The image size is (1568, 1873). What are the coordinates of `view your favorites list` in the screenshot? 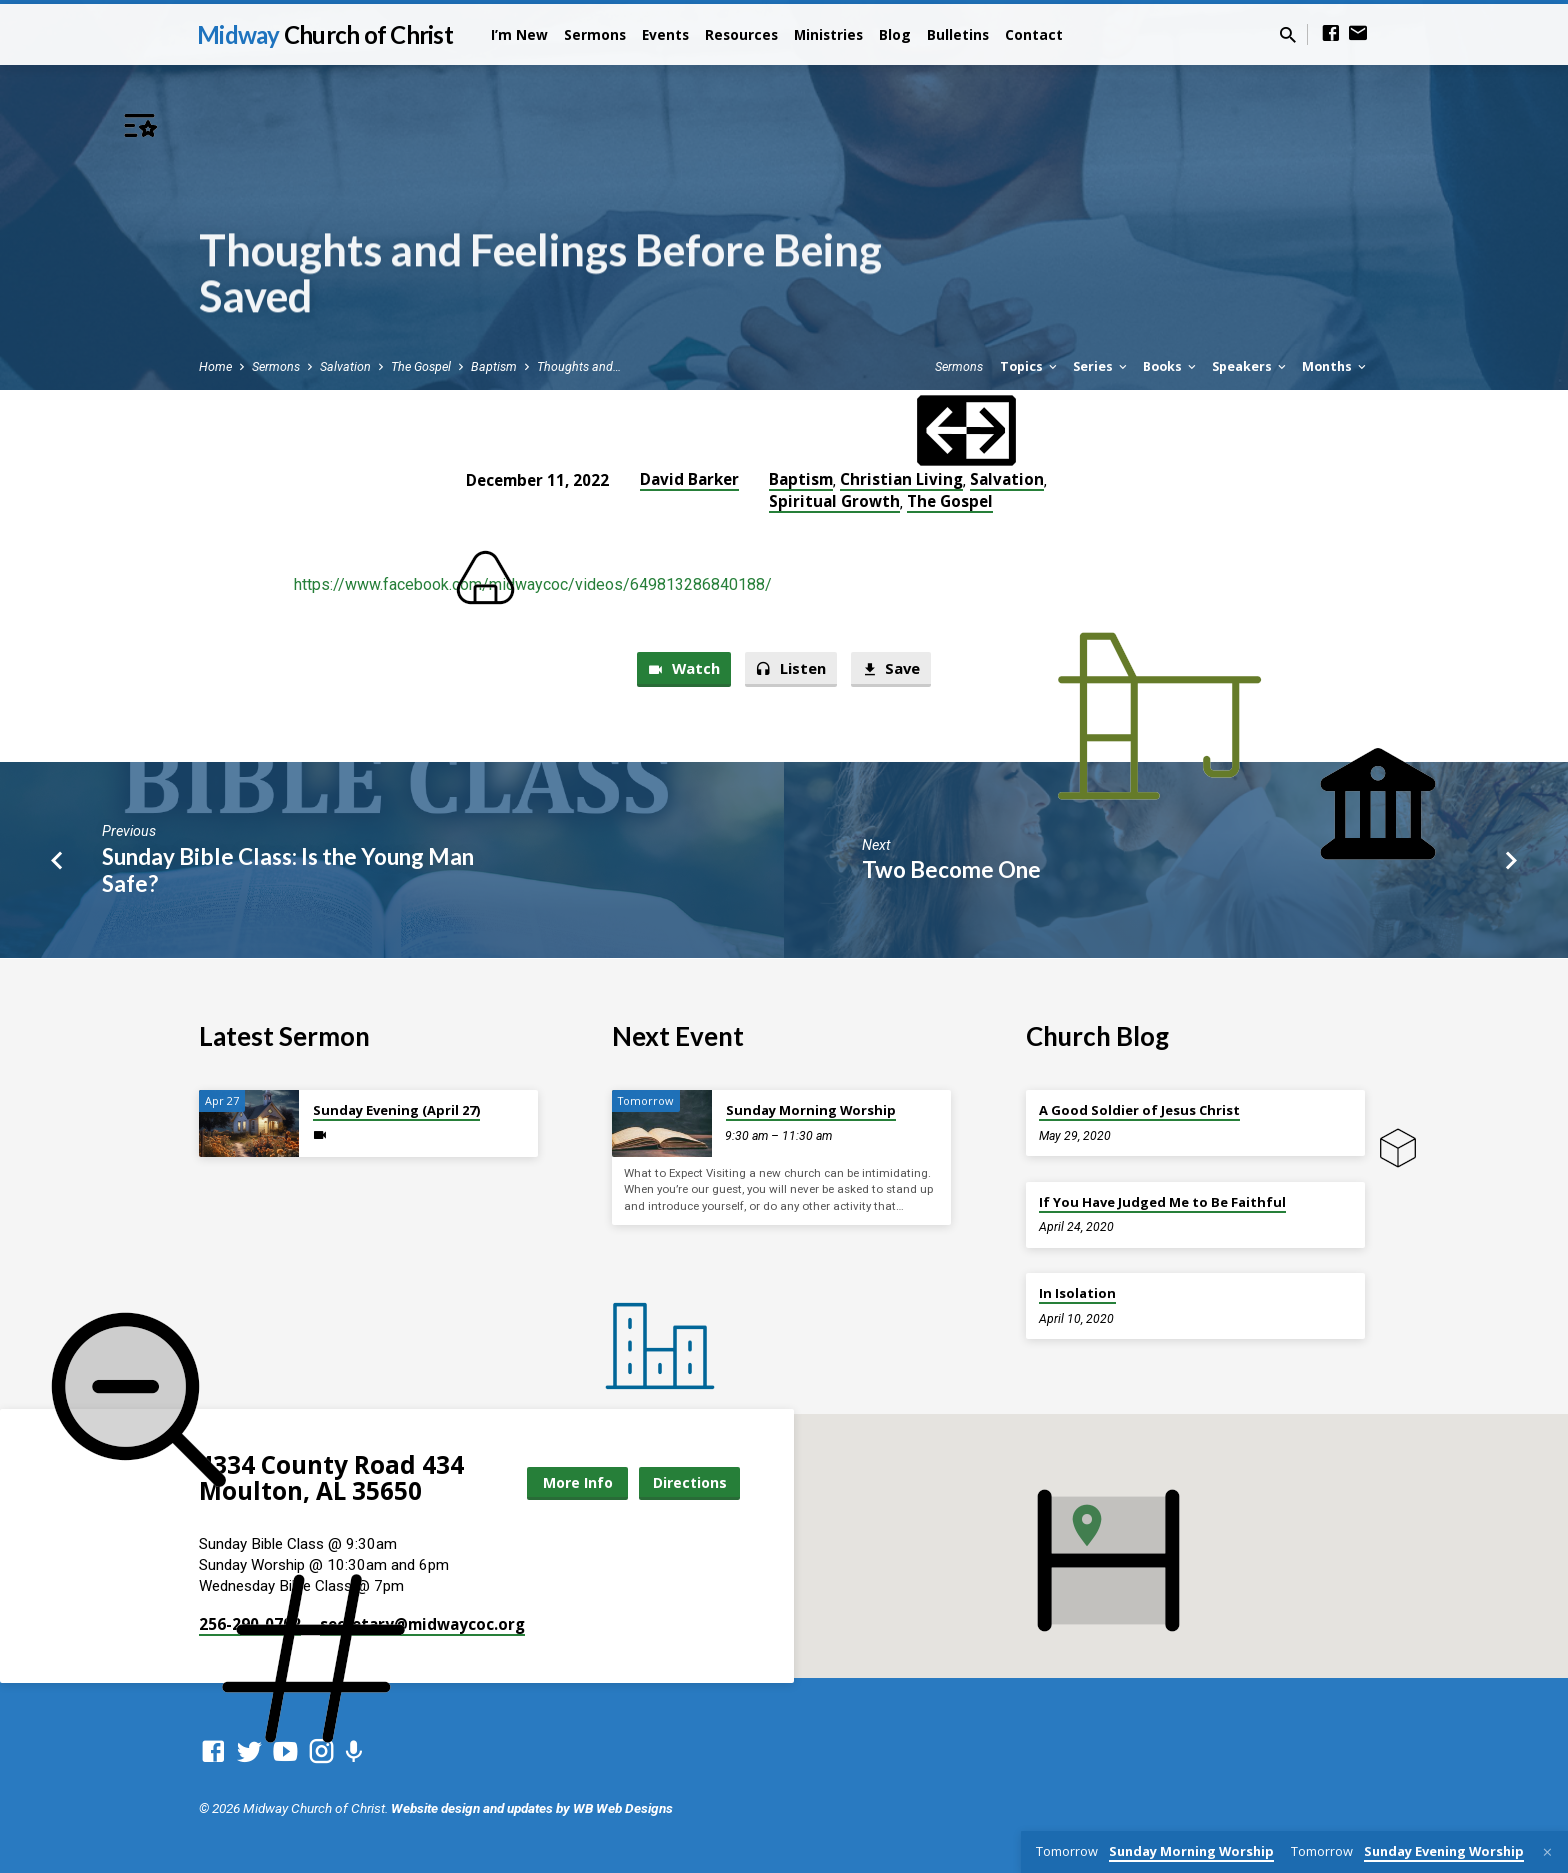 It's located at (139, 125).